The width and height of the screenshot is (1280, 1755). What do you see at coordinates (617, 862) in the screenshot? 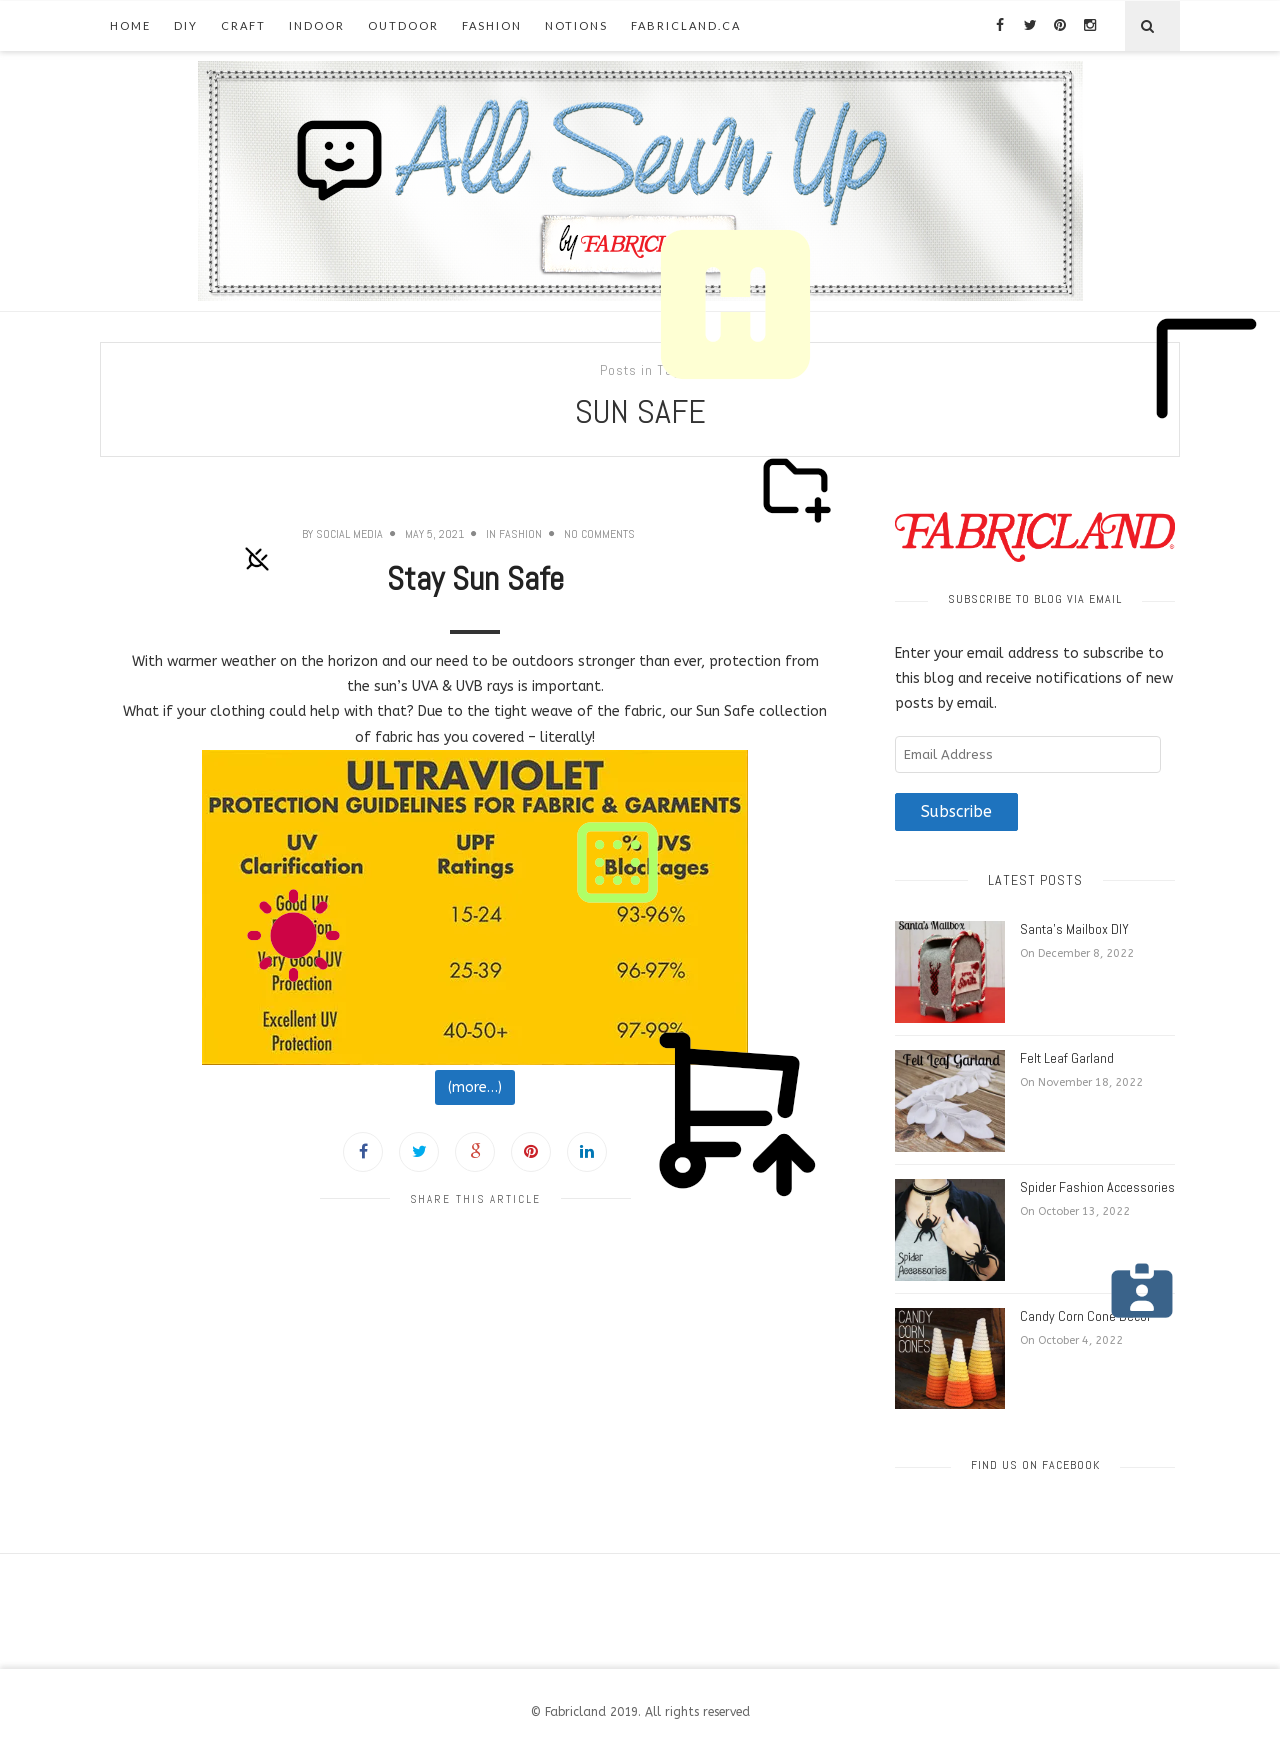
I see `adjust padding or spacing within a container` at bounding box center [617, 862].